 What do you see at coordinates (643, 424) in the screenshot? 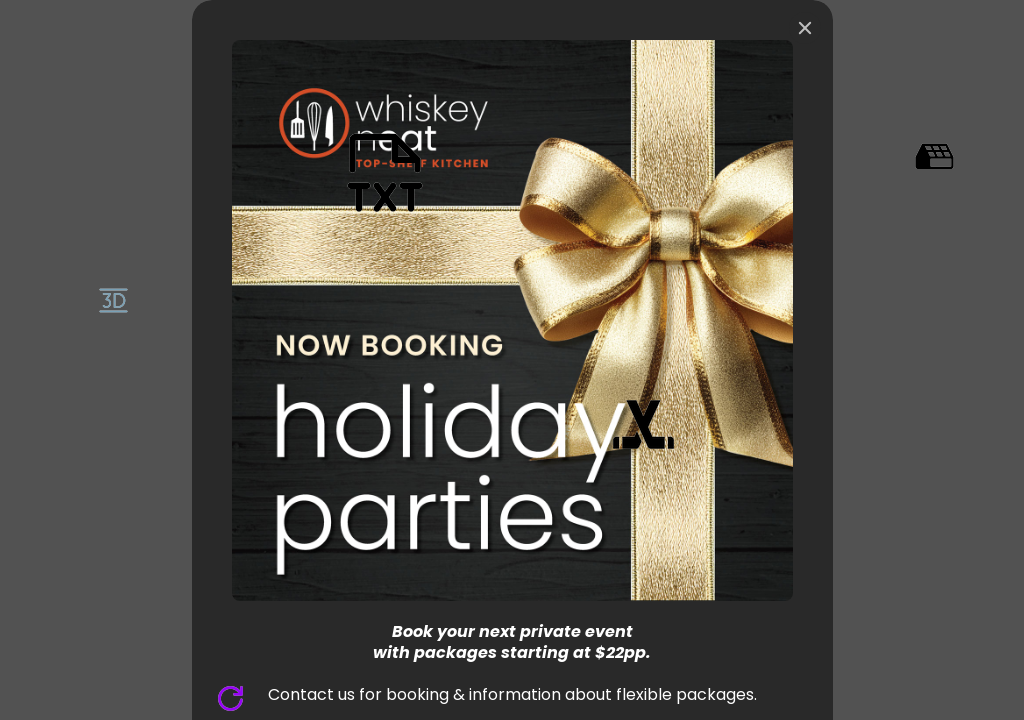
I see `view hockey sports content` at bounding box center [643, 424].